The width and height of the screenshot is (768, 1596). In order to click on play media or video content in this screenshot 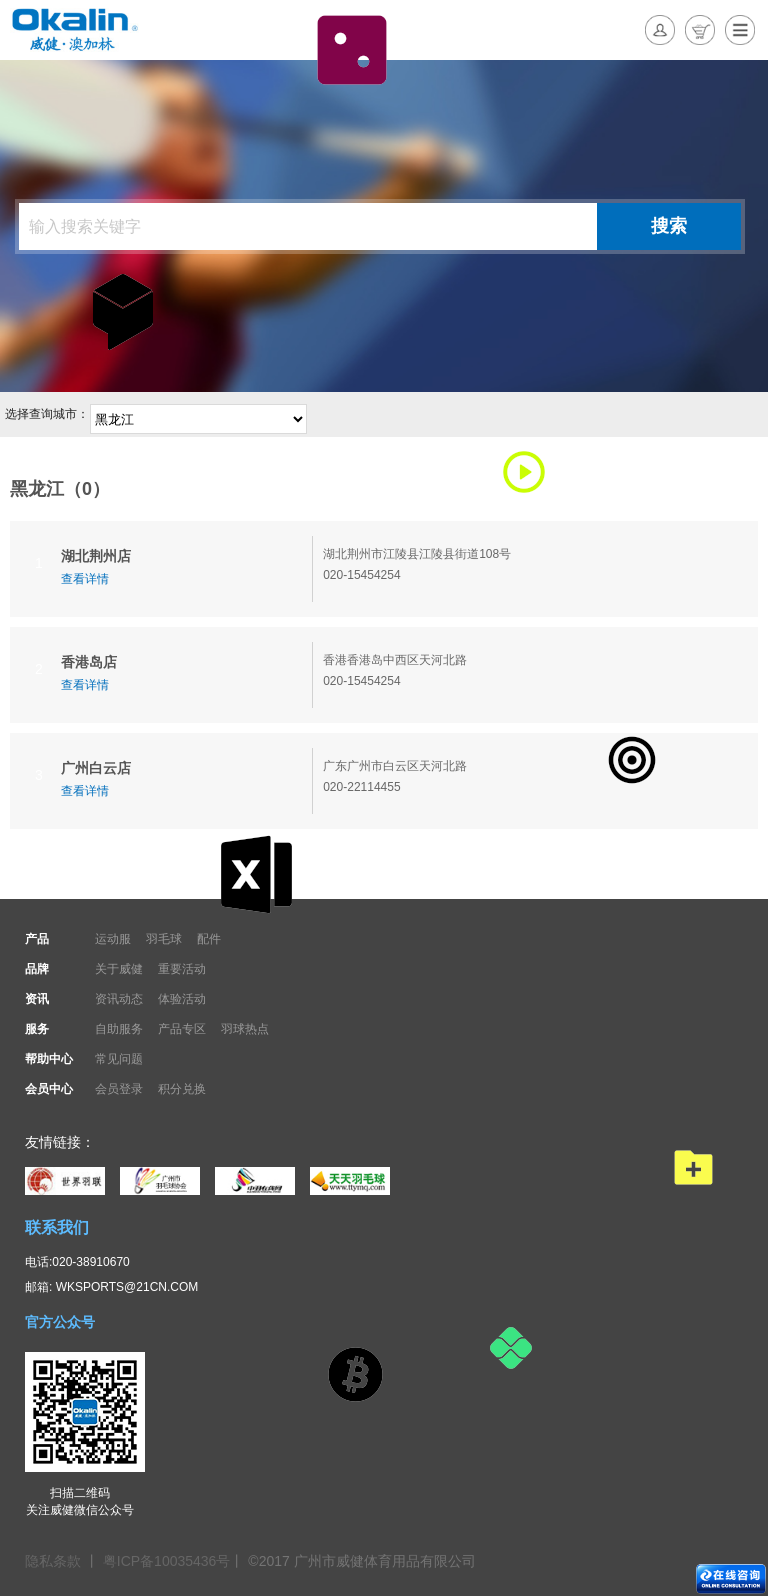, I will do `click(524, 472)`.